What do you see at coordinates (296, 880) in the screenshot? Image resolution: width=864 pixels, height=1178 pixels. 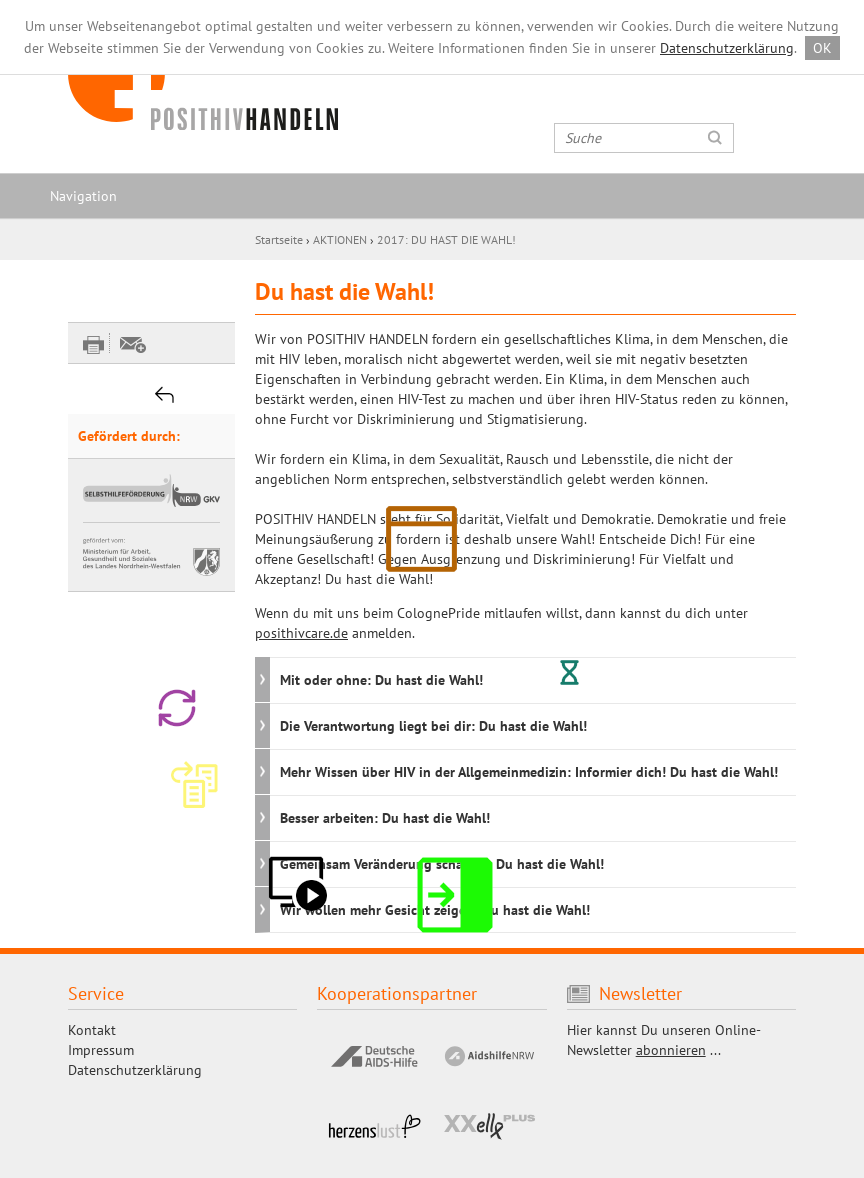 I see `indicates a virtual machine is currently running` at bounding box center [296, 880].